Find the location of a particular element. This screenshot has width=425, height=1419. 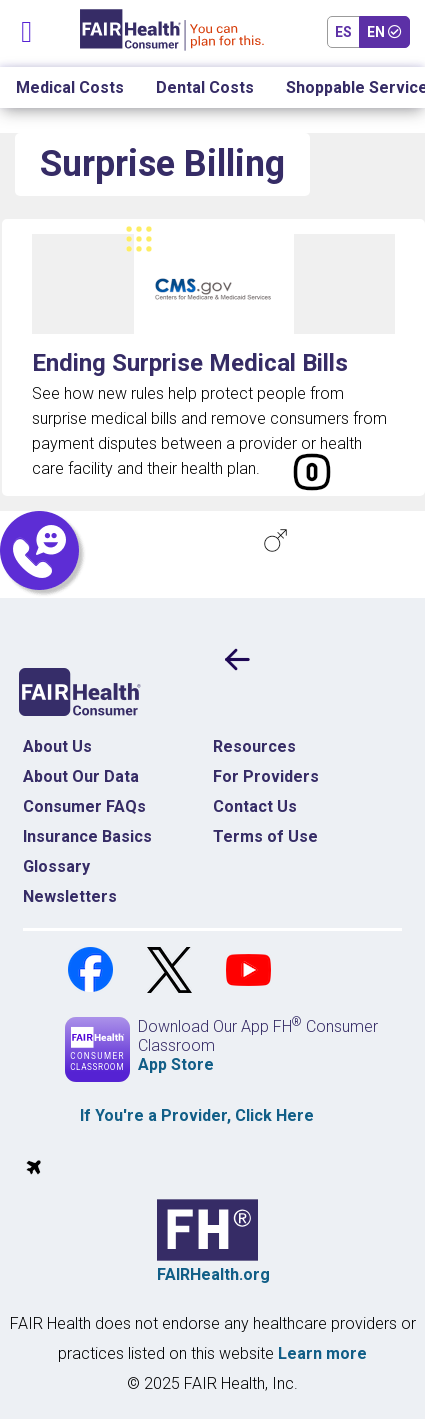

drag to rearrange items is located at coordinates (139, 239).